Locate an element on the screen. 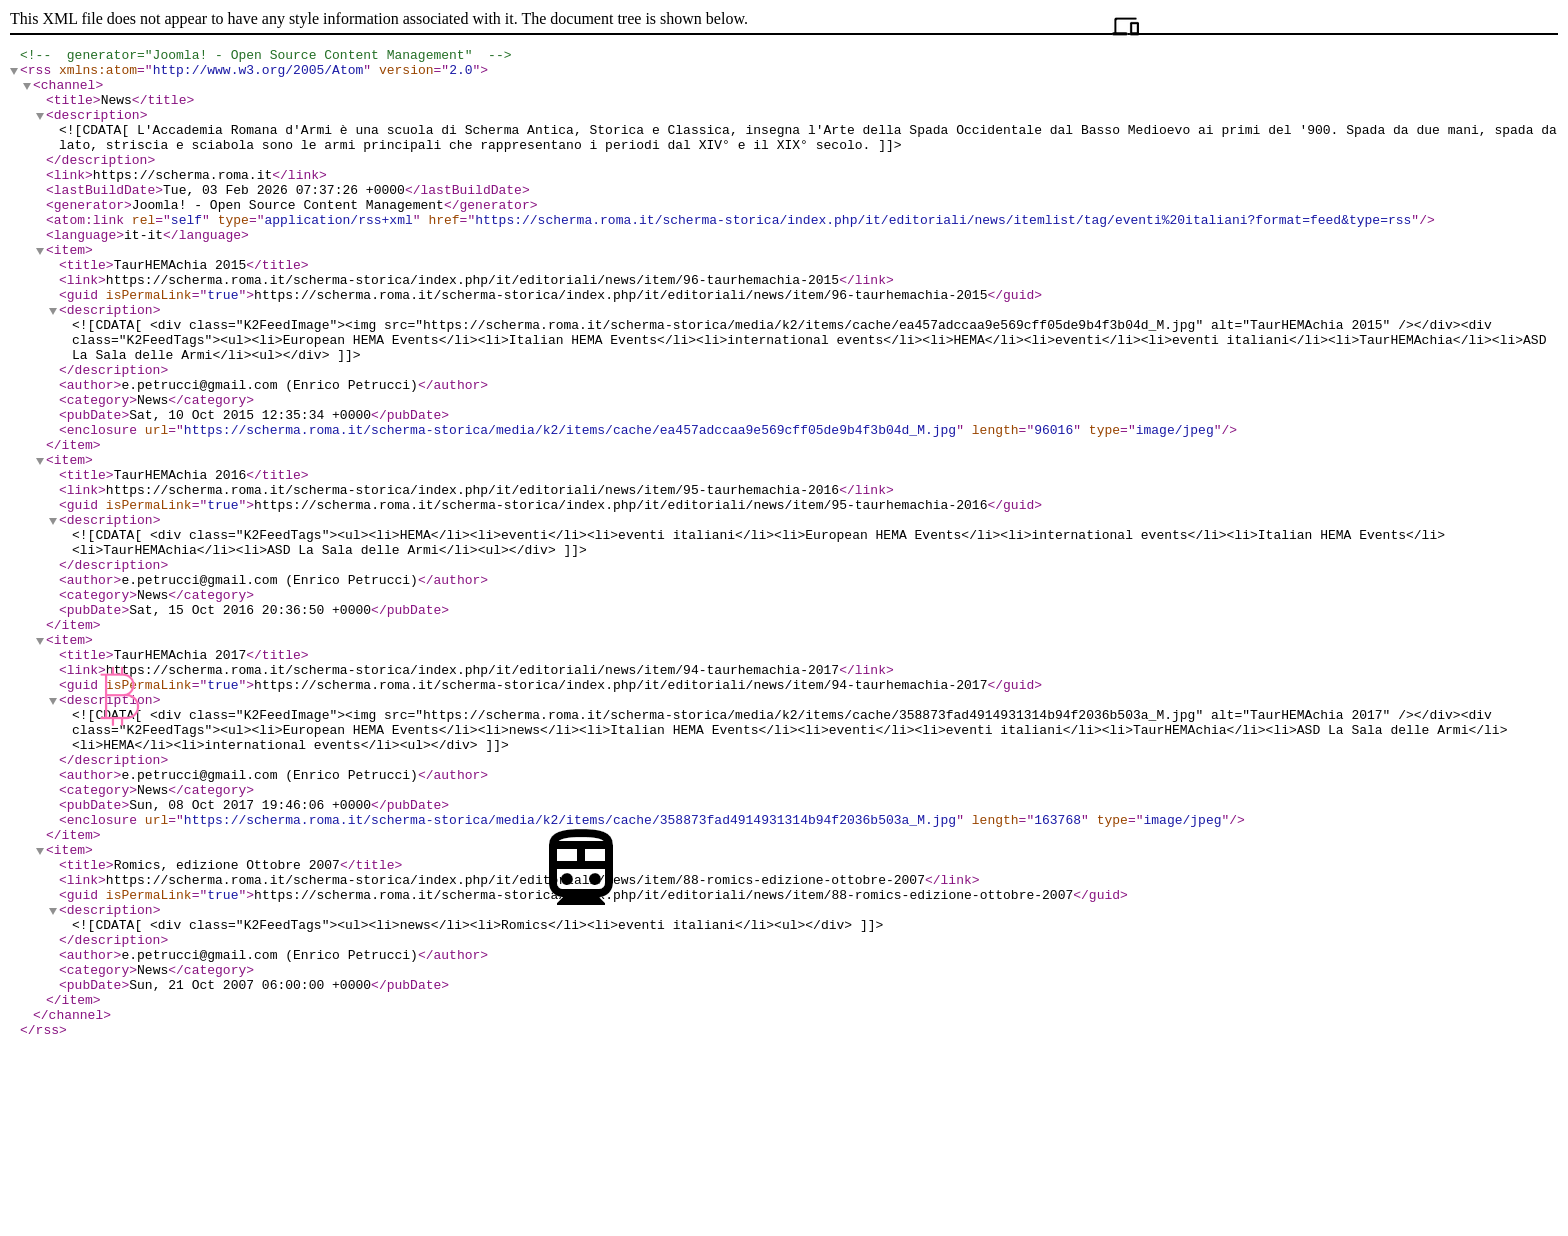 The width and height of the screenshot is (1568, 1236). view bitcoin balance or wallet is located at coordinates (117, 697).